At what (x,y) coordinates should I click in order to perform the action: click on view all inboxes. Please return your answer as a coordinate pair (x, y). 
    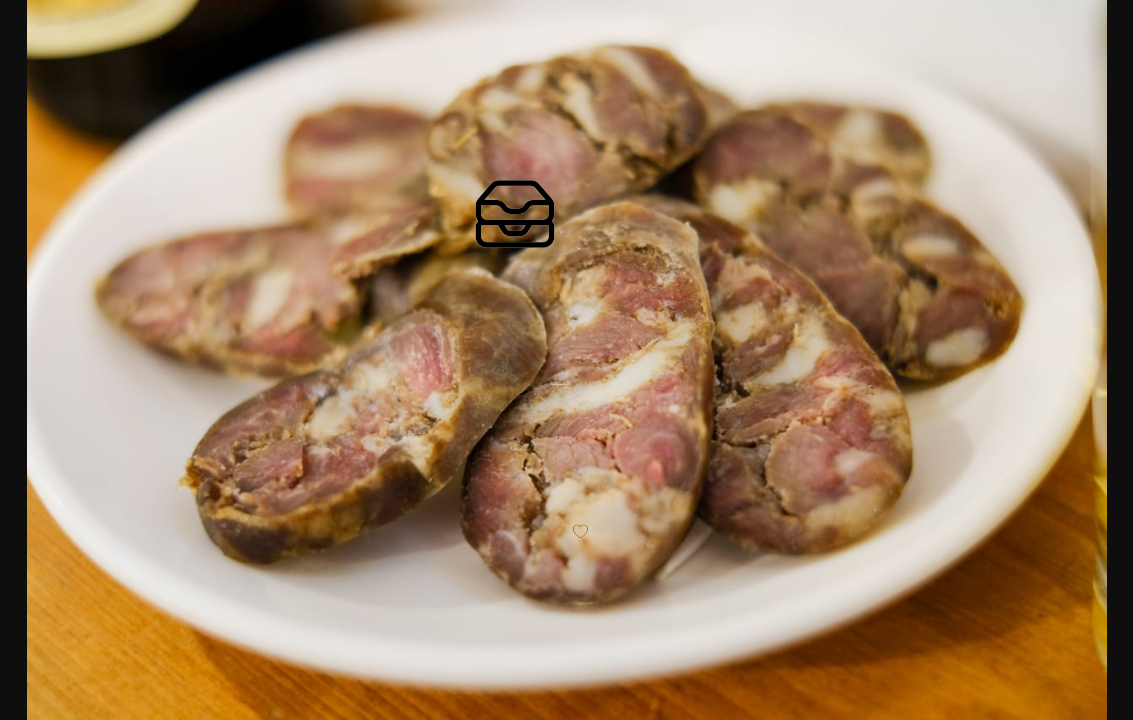
    Looking at the image, I should click on (515, 214).